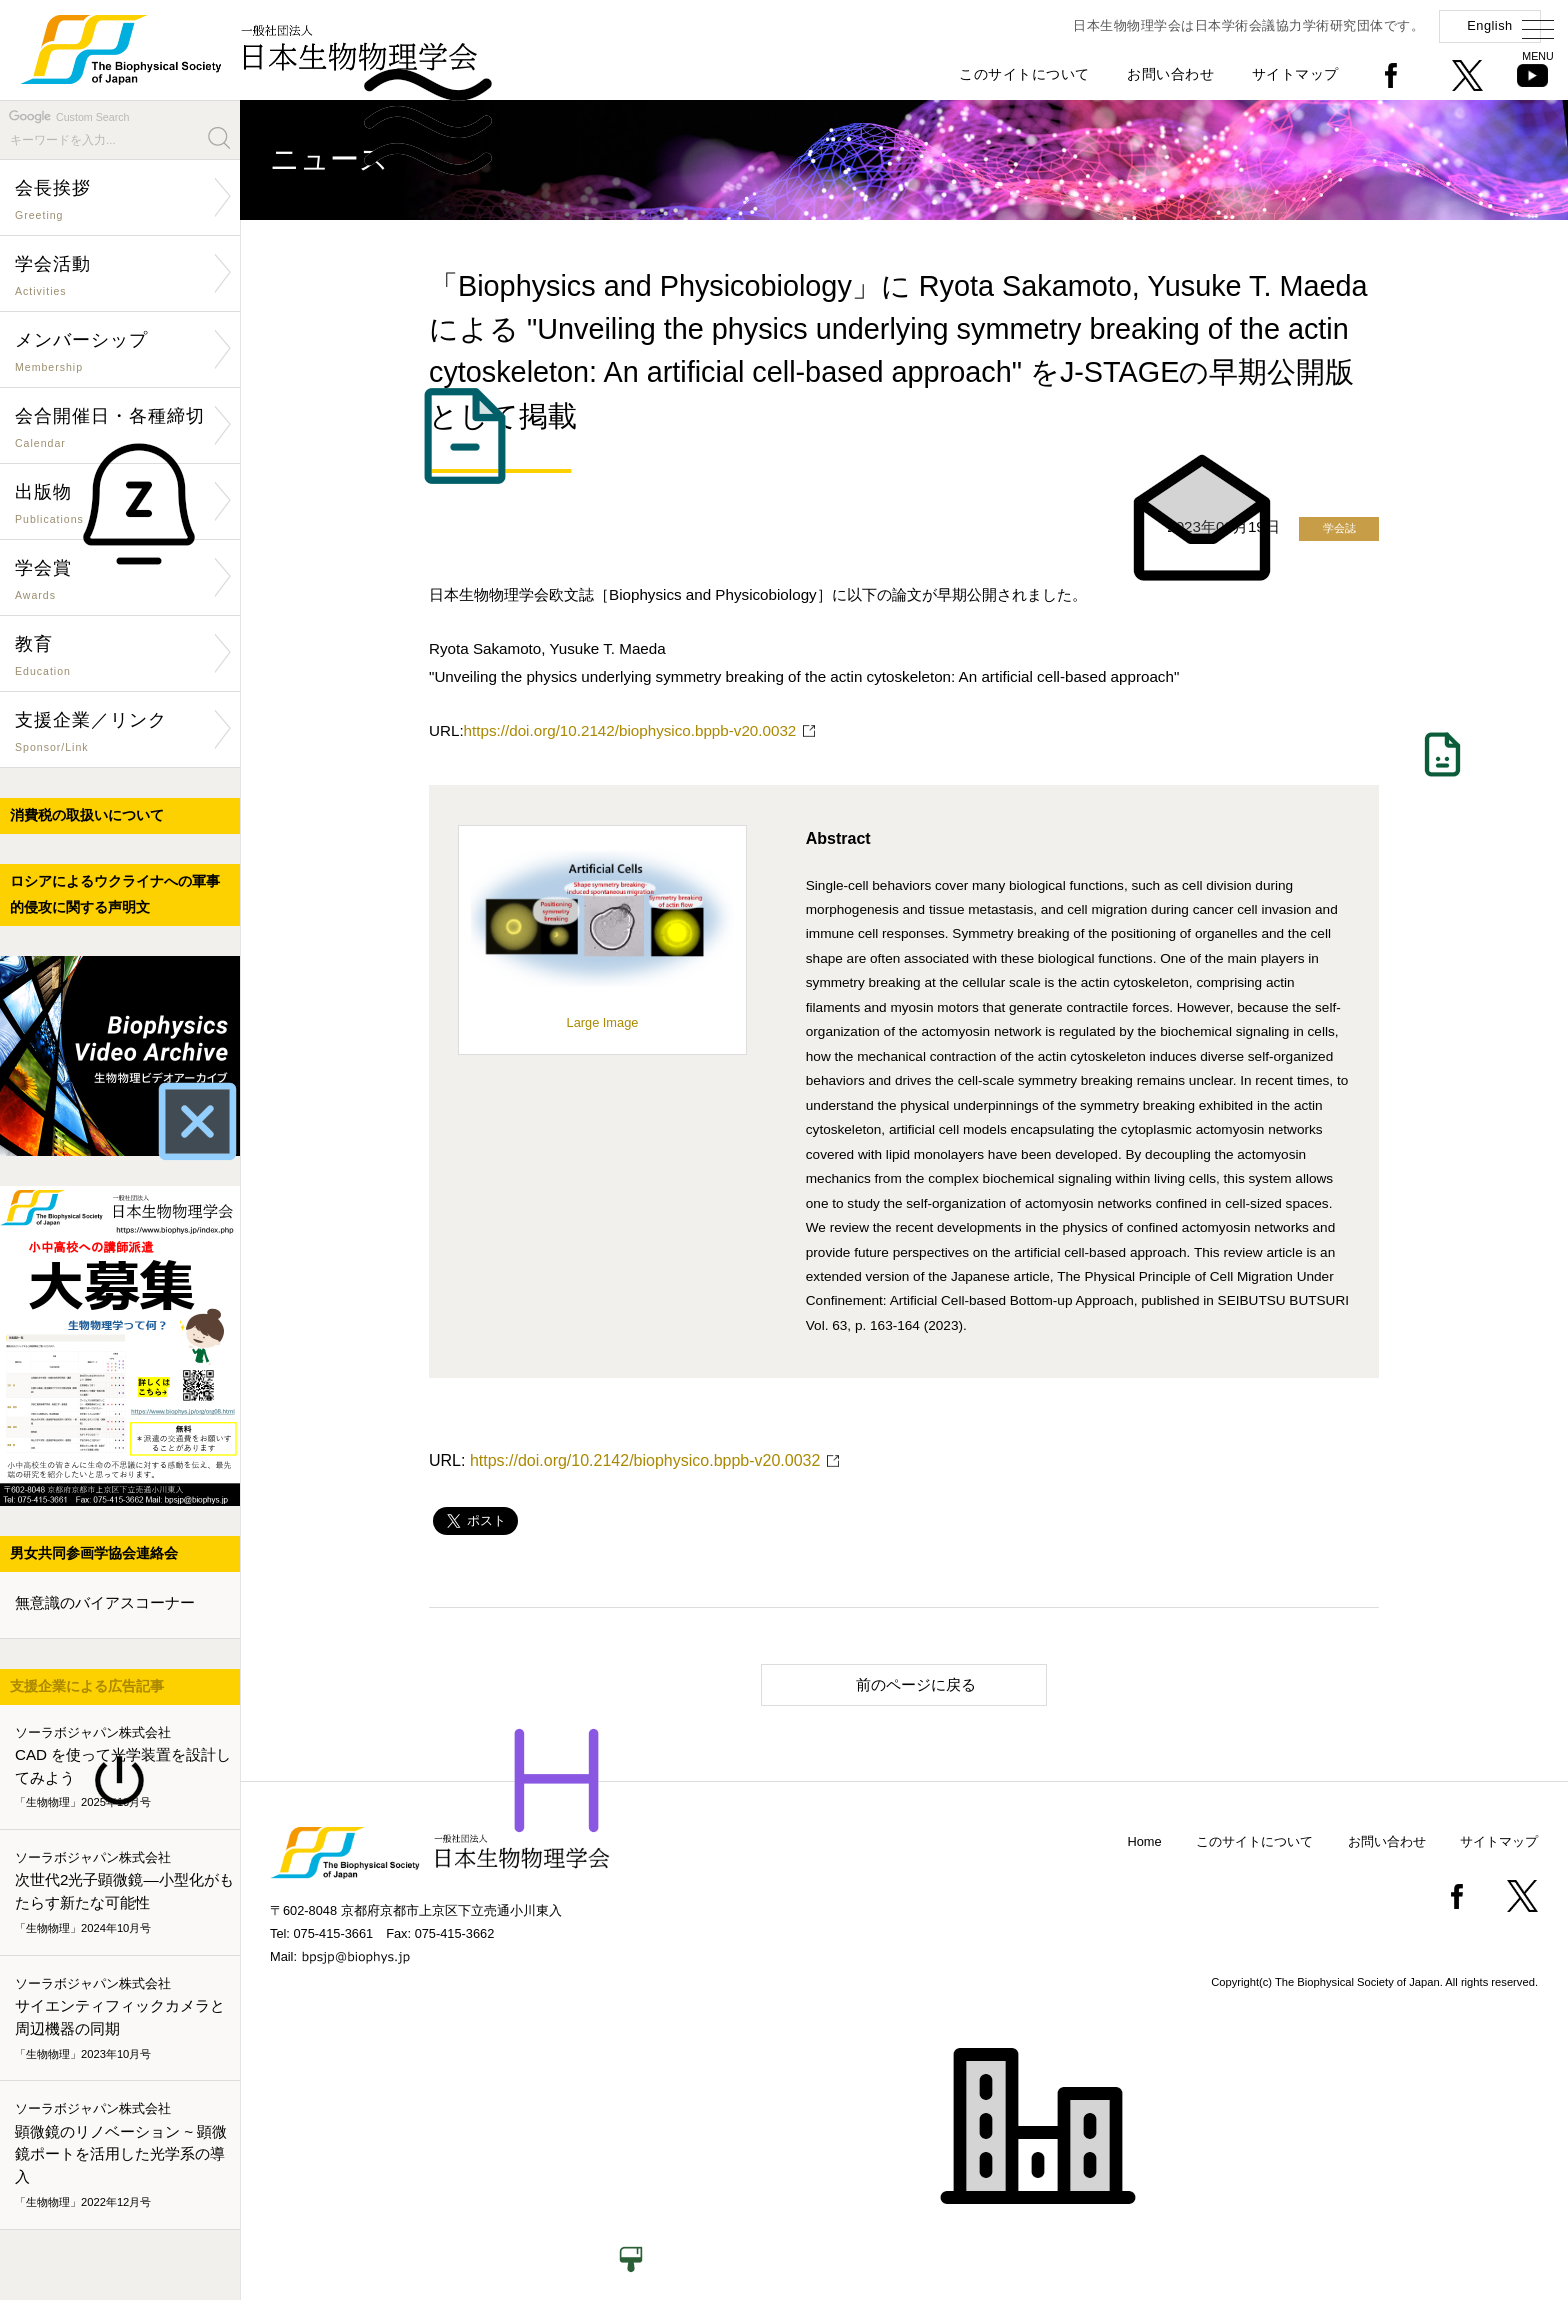  I want to click on notifications are snoozed, so click(139, 504).